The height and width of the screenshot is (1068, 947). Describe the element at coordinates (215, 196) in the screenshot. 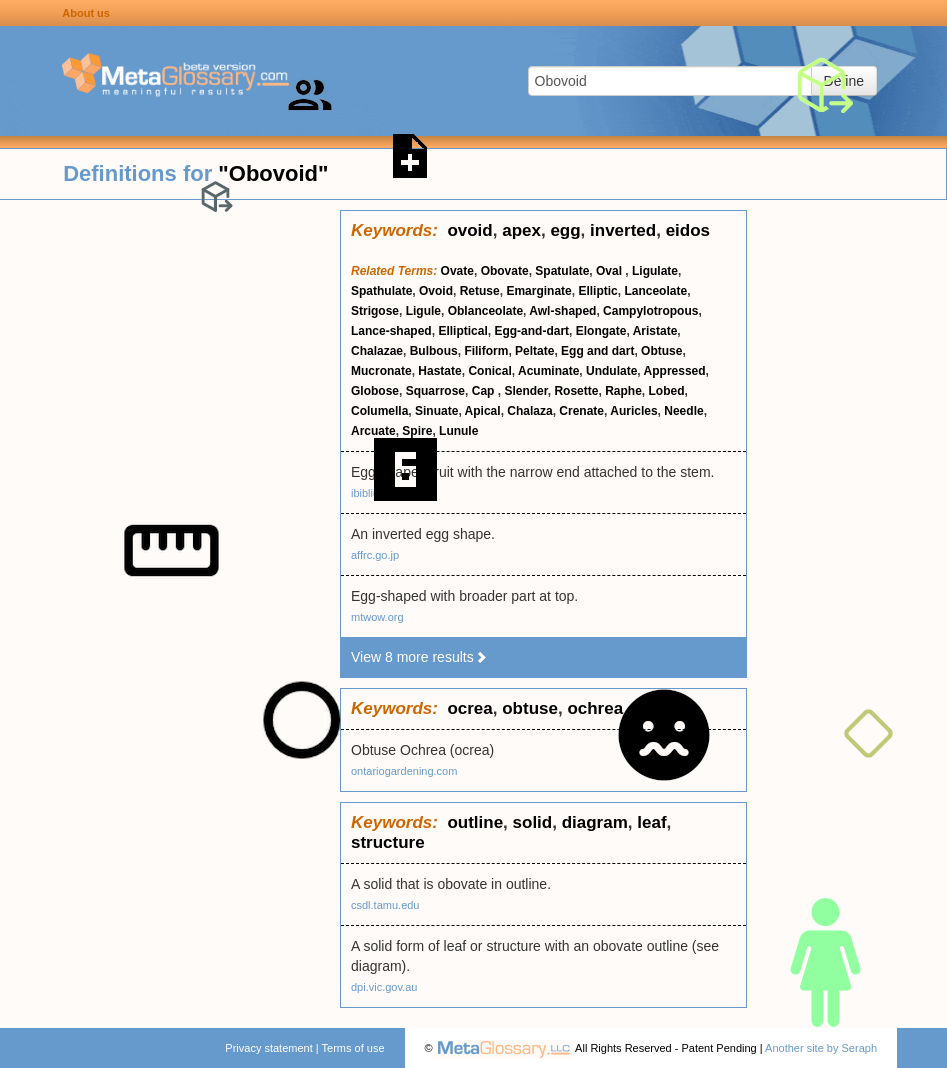

I see `export or send a package` at that location.